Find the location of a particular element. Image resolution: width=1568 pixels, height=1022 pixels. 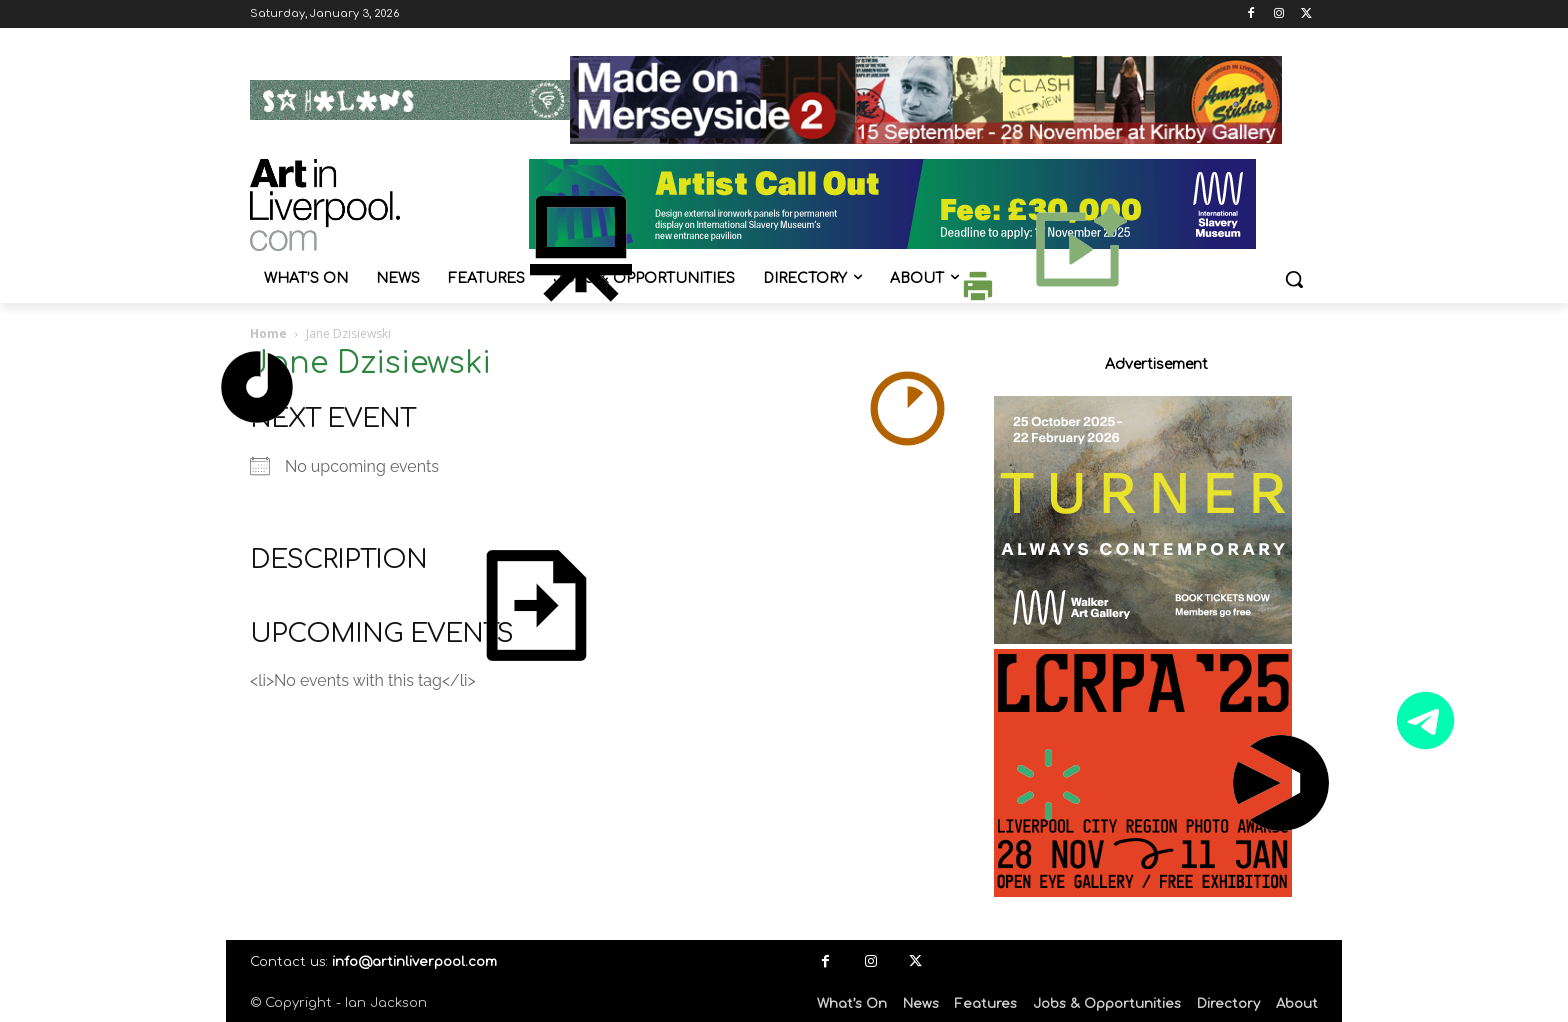

transfer or export a file is located at coordinates (536, 605).